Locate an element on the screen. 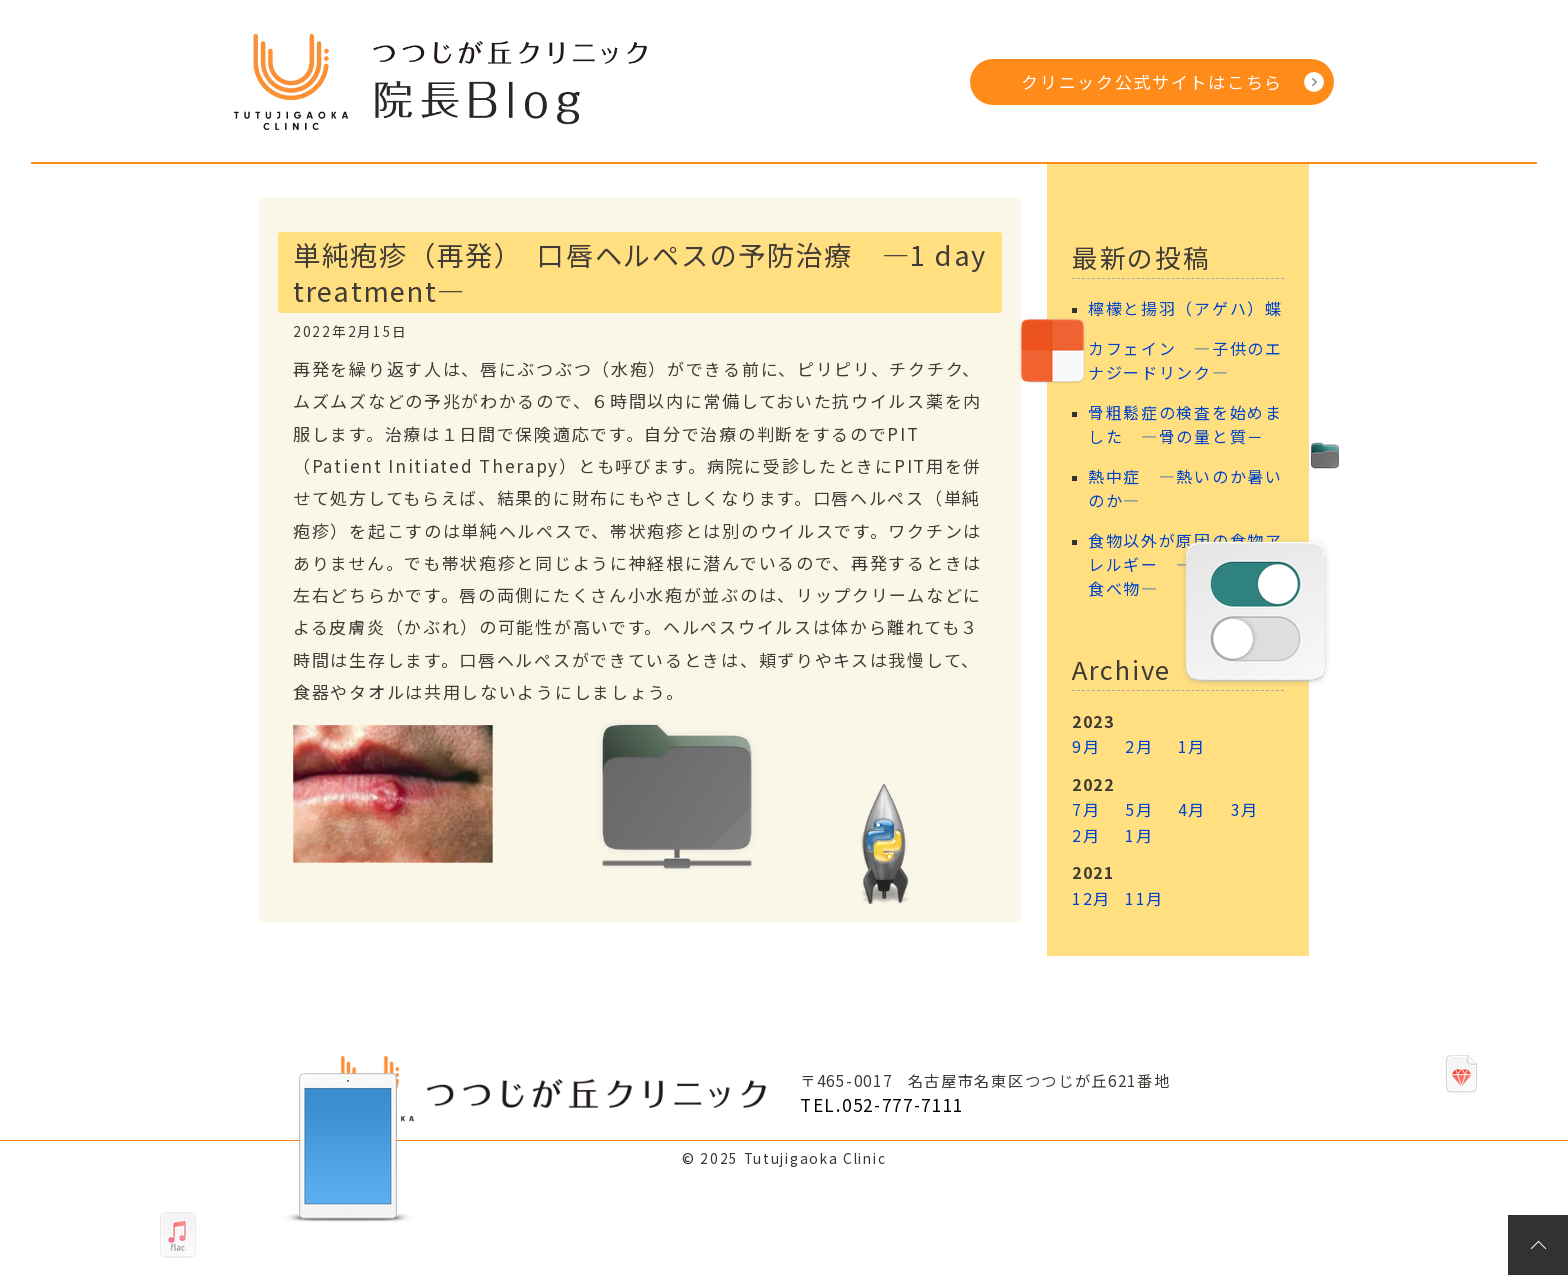  switch to the bottom-right workspace is located at coordinates (1052, 350).